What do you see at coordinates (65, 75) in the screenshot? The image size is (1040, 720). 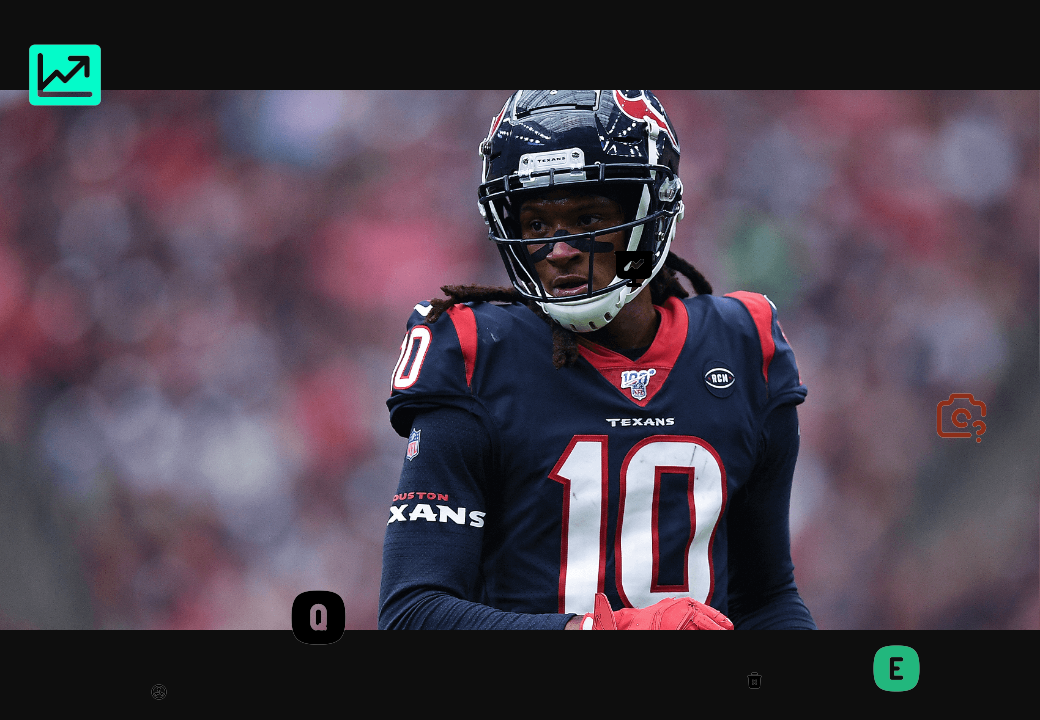 I see `view analytics or performance metrics` at bounding box center [65, 75].